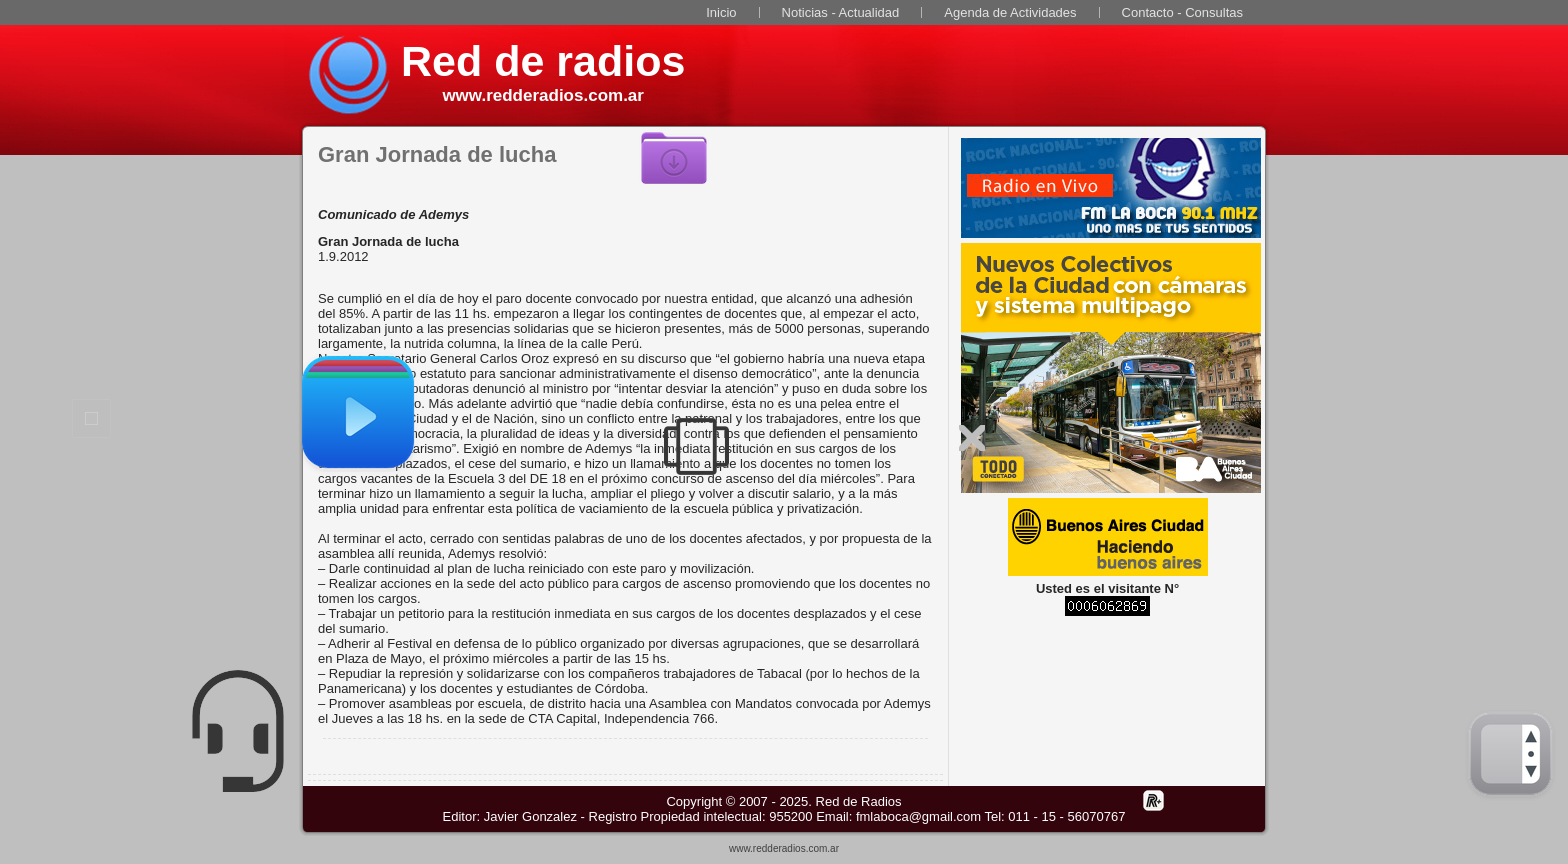 This screenshot has width=1568, height=864. I want to click on access your downloads folder, so click(674, 158).